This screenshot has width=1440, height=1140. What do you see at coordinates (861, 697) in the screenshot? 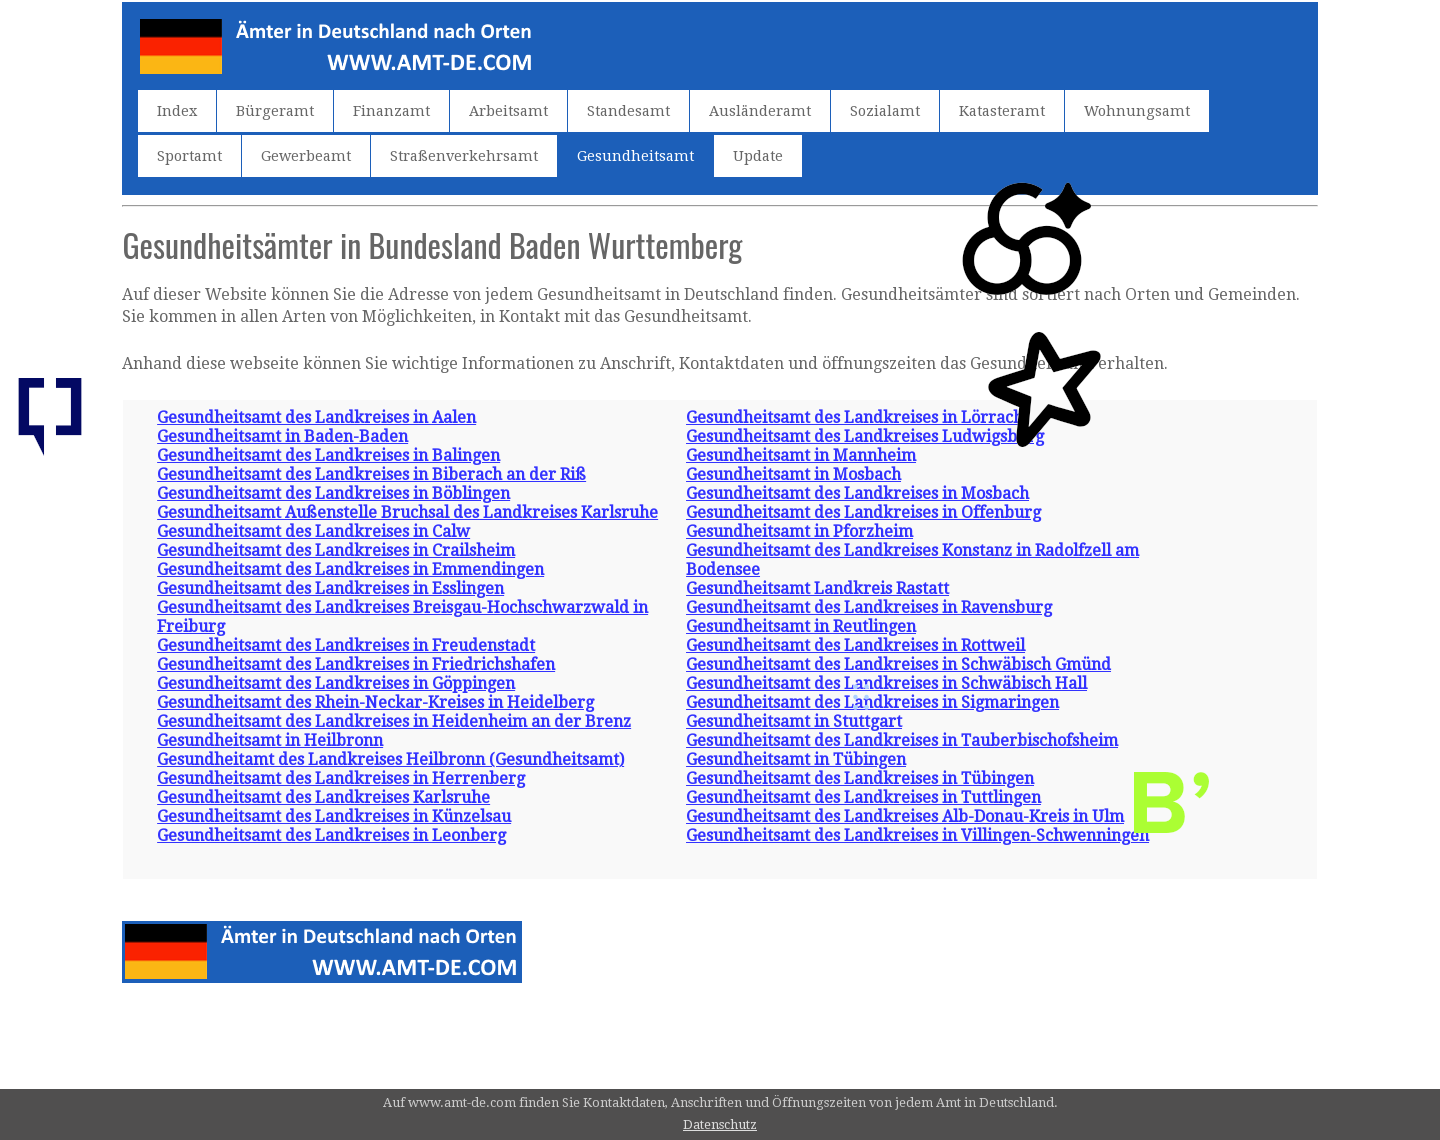
I see `drag to reorder this item` at bounding box center [861, 697].